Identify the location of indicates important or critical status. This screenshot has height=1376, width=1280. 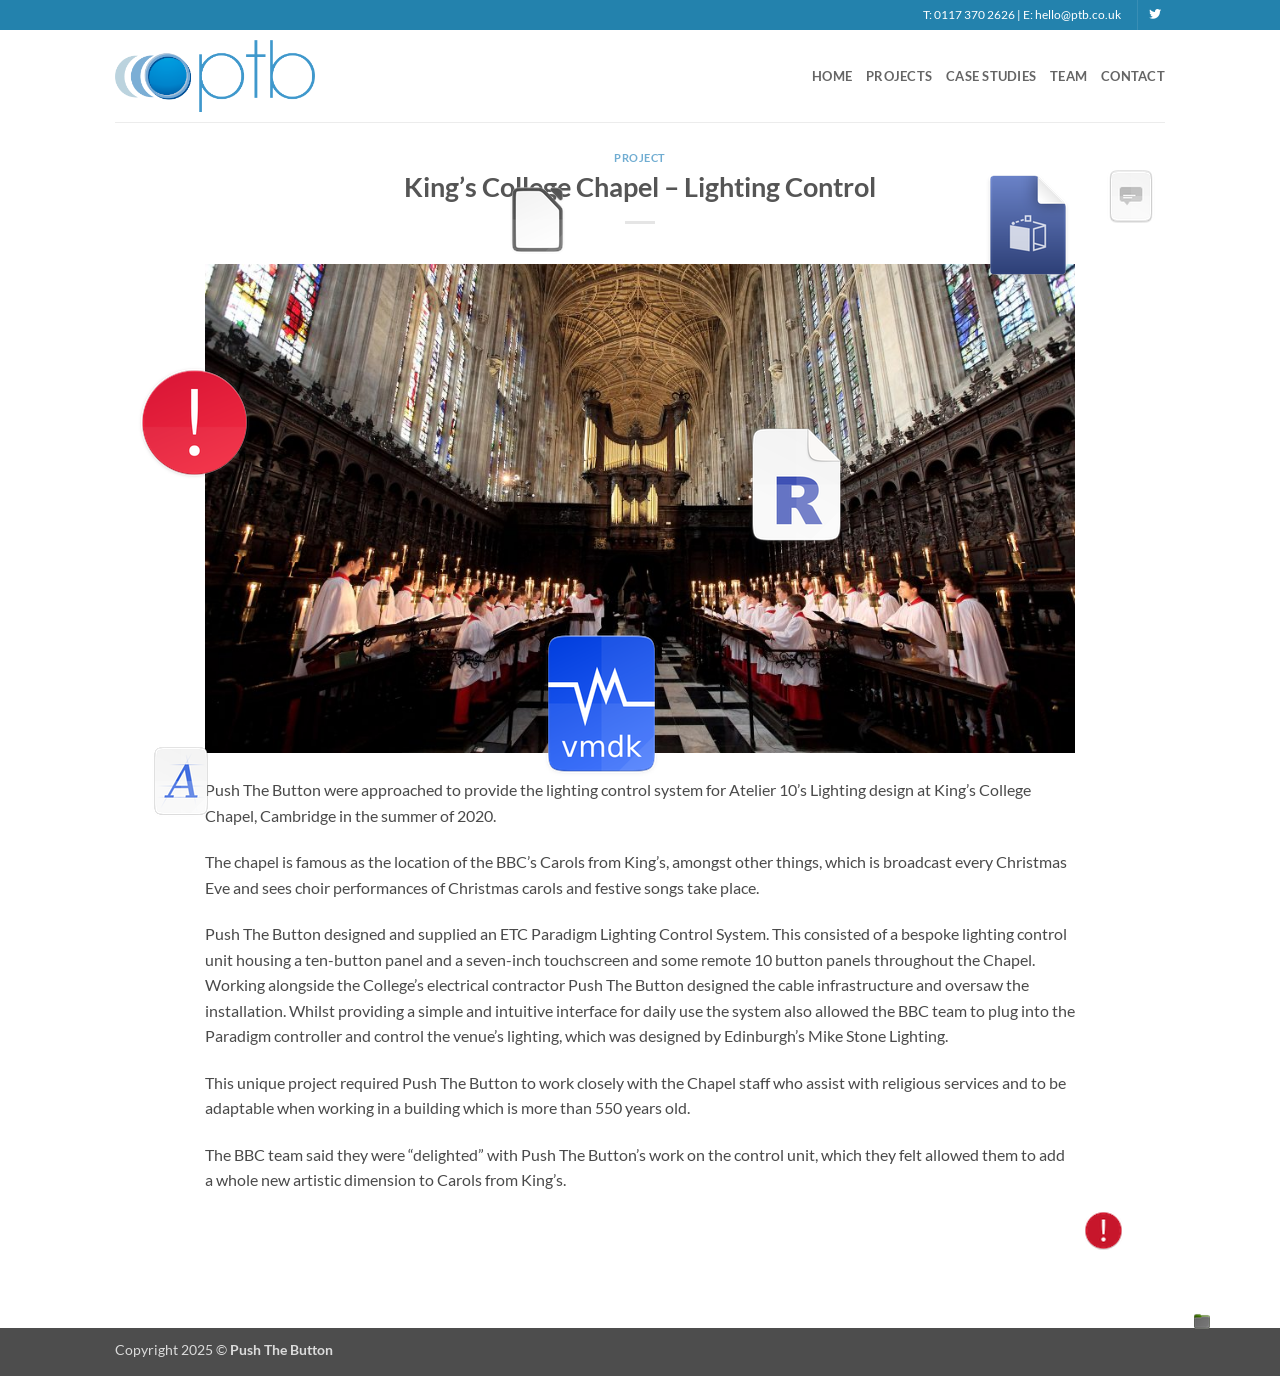
(1103, 1230).